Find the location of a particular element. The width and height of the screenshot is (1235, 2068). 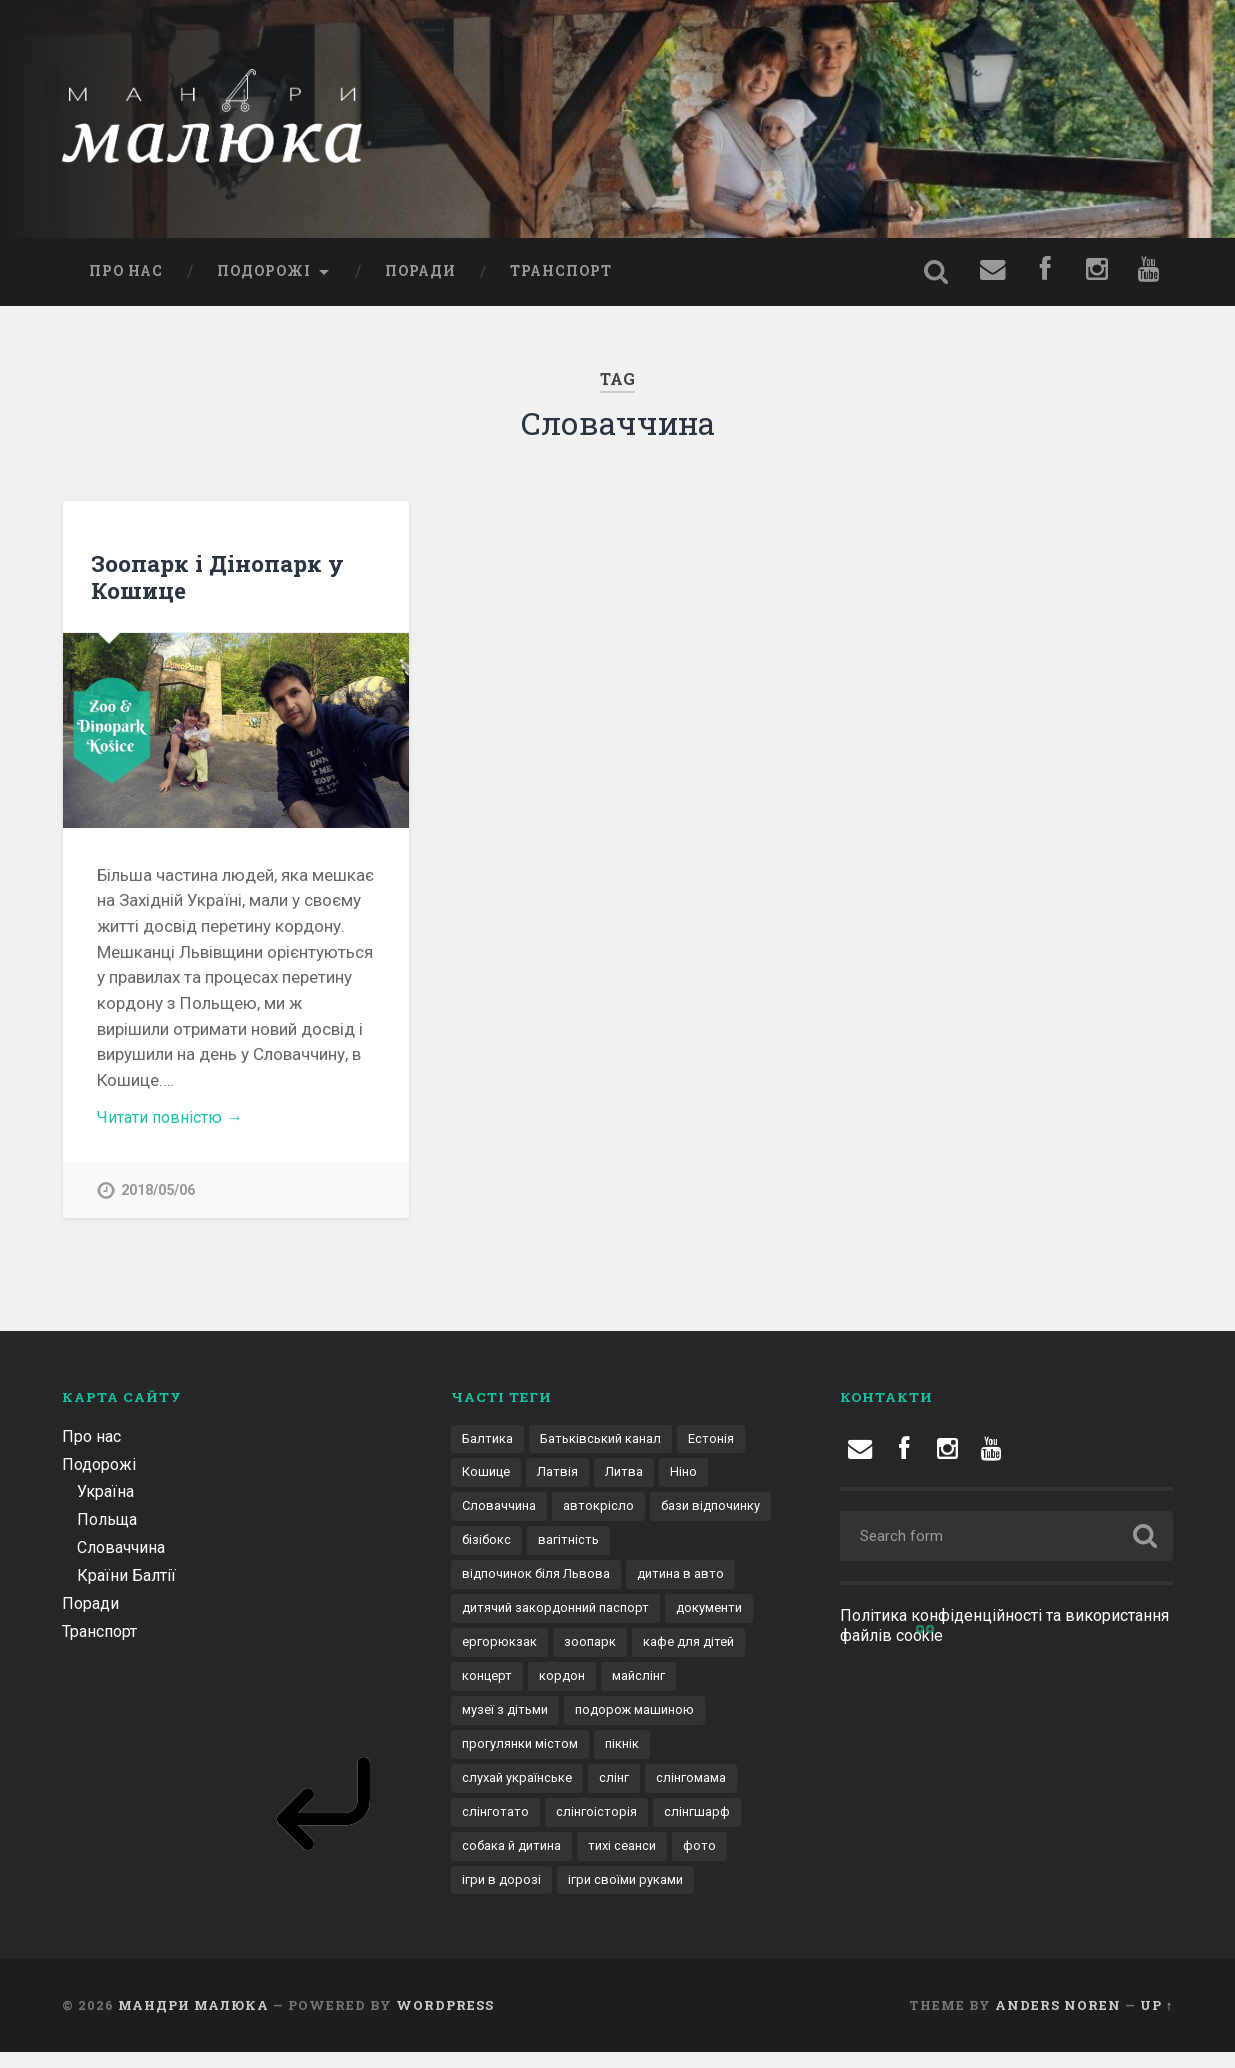

link to flickr photo sharing account is located at coordinates (925, 1629).